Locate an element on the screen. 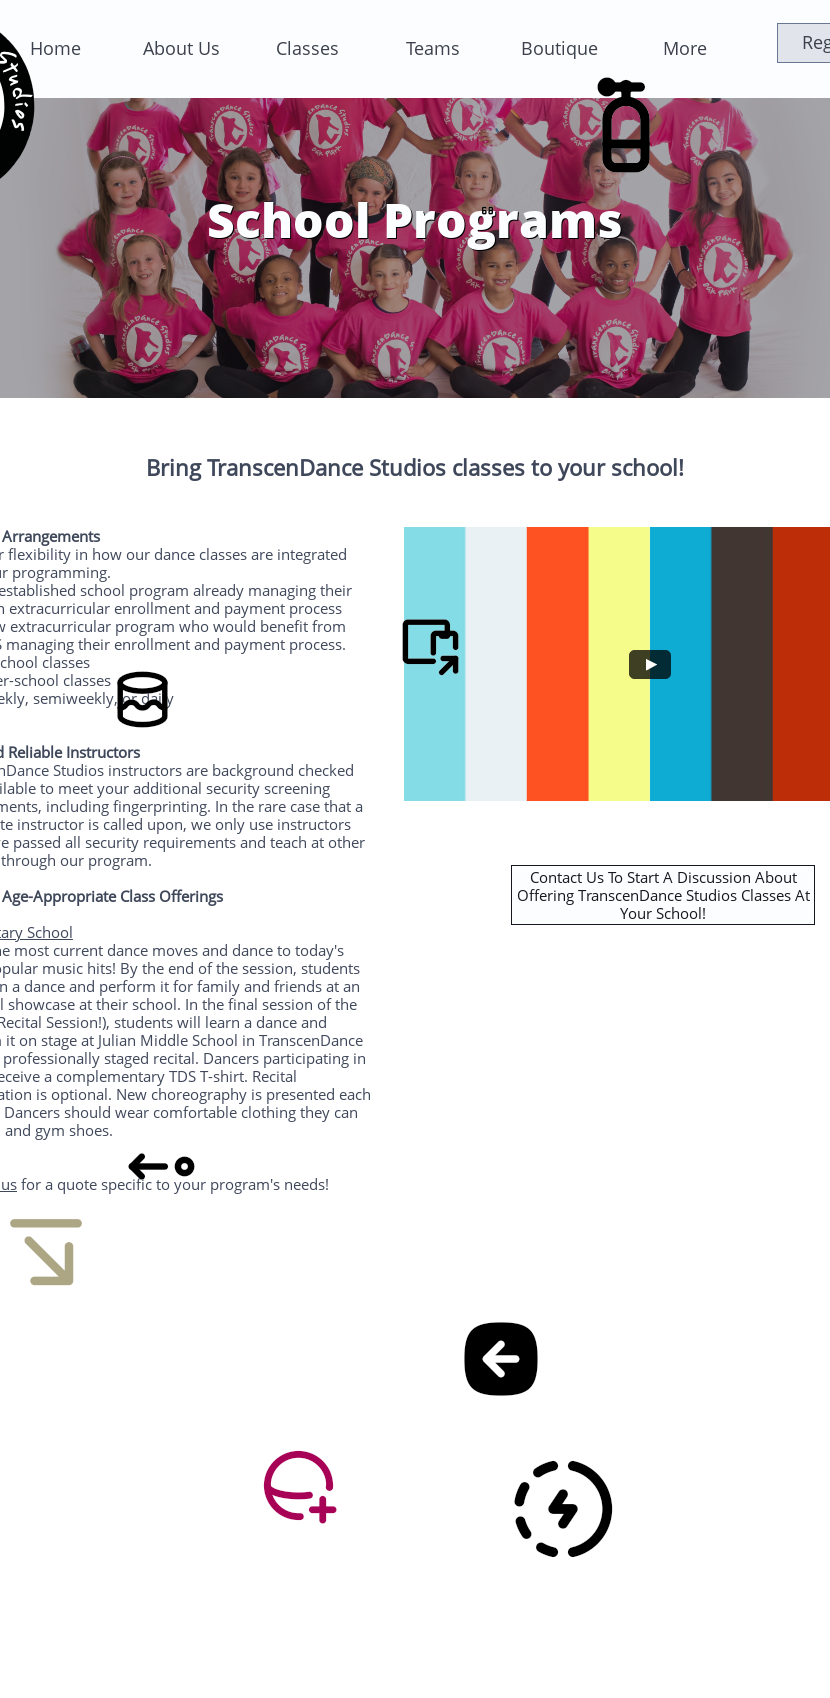 Image resolution: width=830 pixels, height=1698 pixels. move item to the left is located at coordinates (161, 1166).